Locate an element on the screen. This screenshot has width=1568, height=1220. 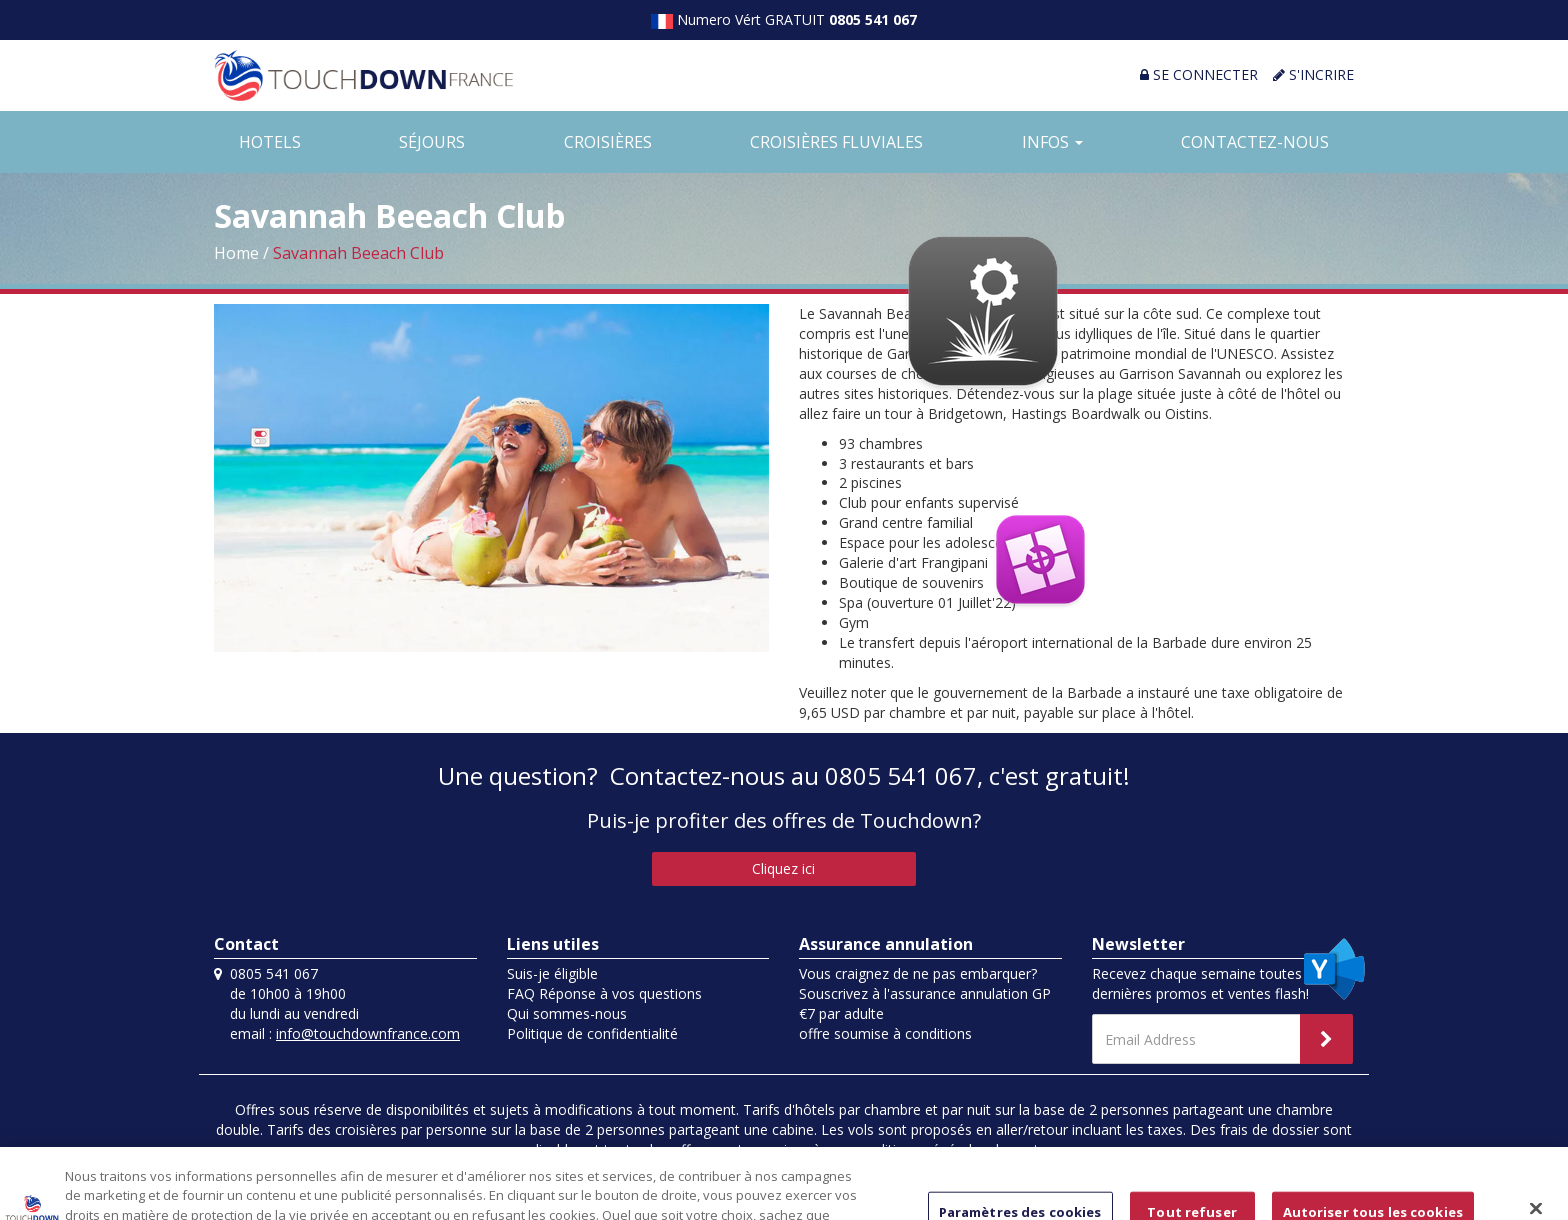
open wicked engine editor is located at coordinates (983, 311).